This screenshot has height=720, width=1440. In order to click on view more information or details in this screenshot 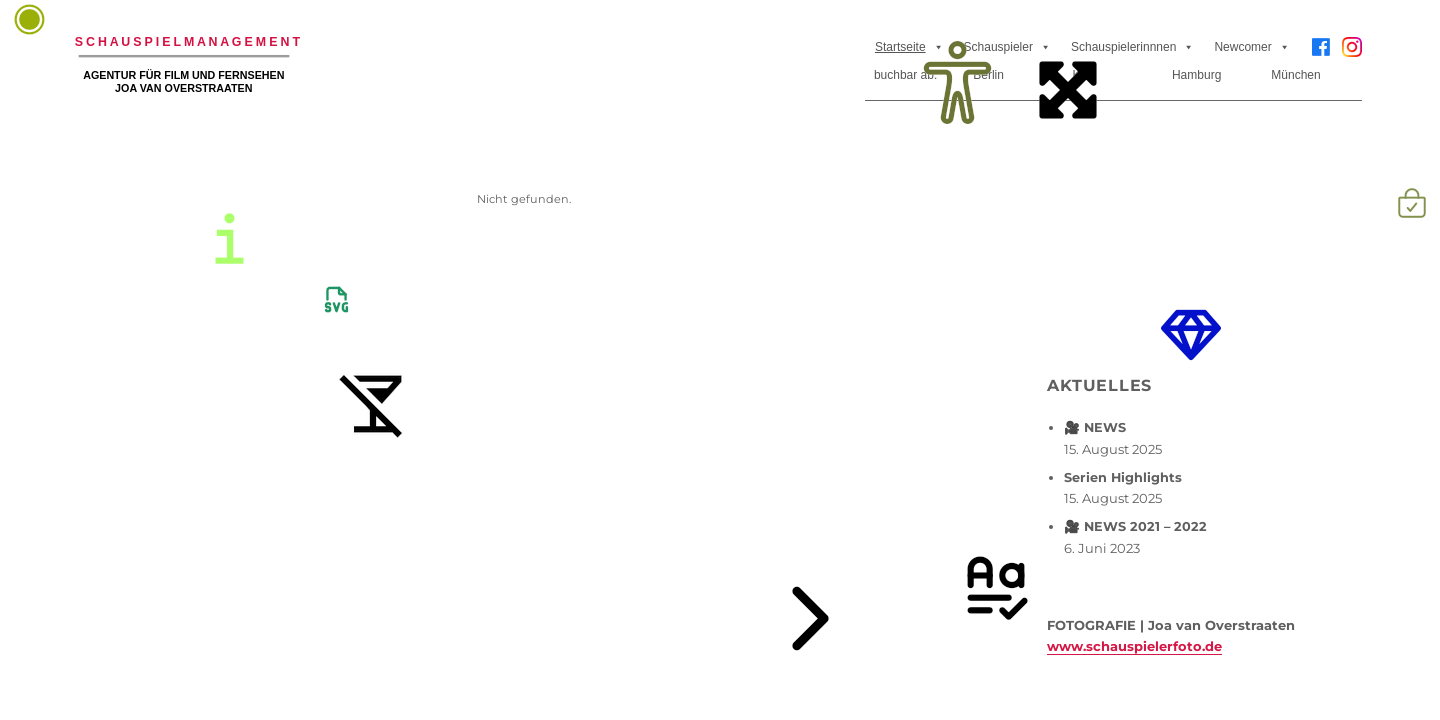, I will do `click(229, 238)`.